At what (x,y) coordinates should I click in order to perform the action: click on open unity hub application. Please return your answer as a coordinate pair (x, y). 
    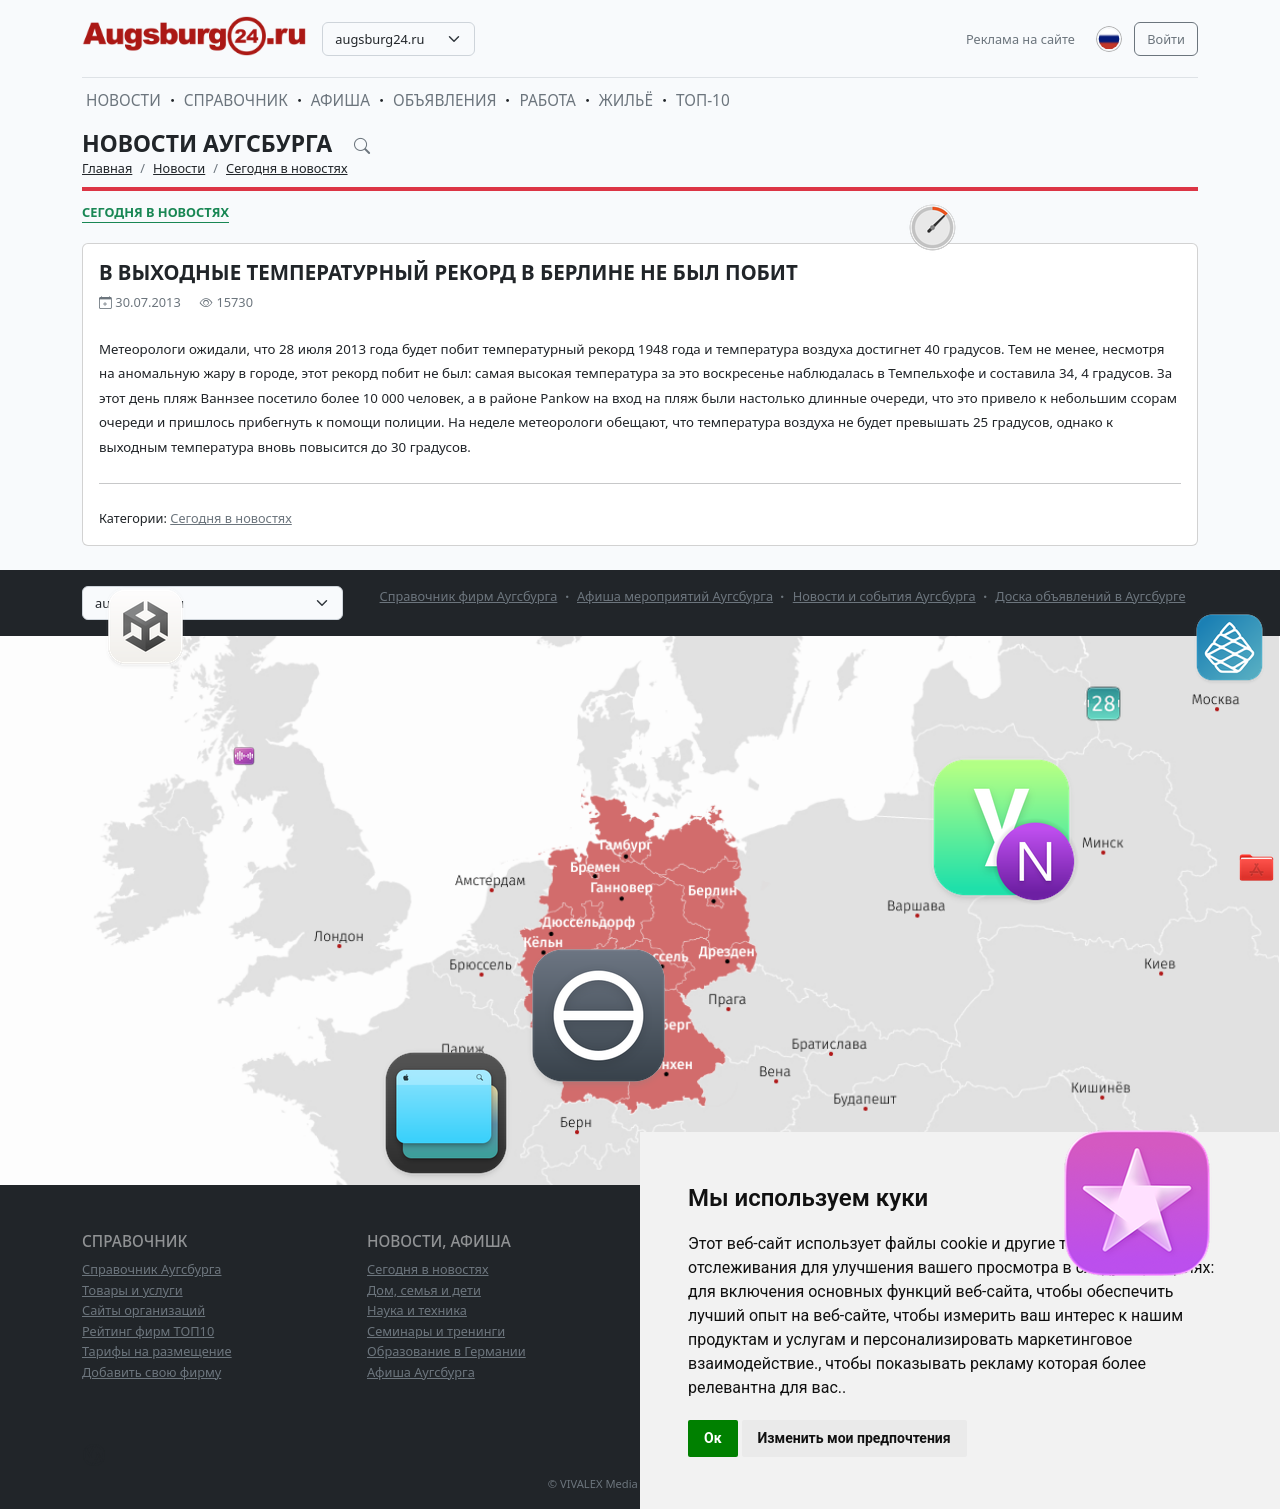
    Looking at the image, I should click on (145, 626).